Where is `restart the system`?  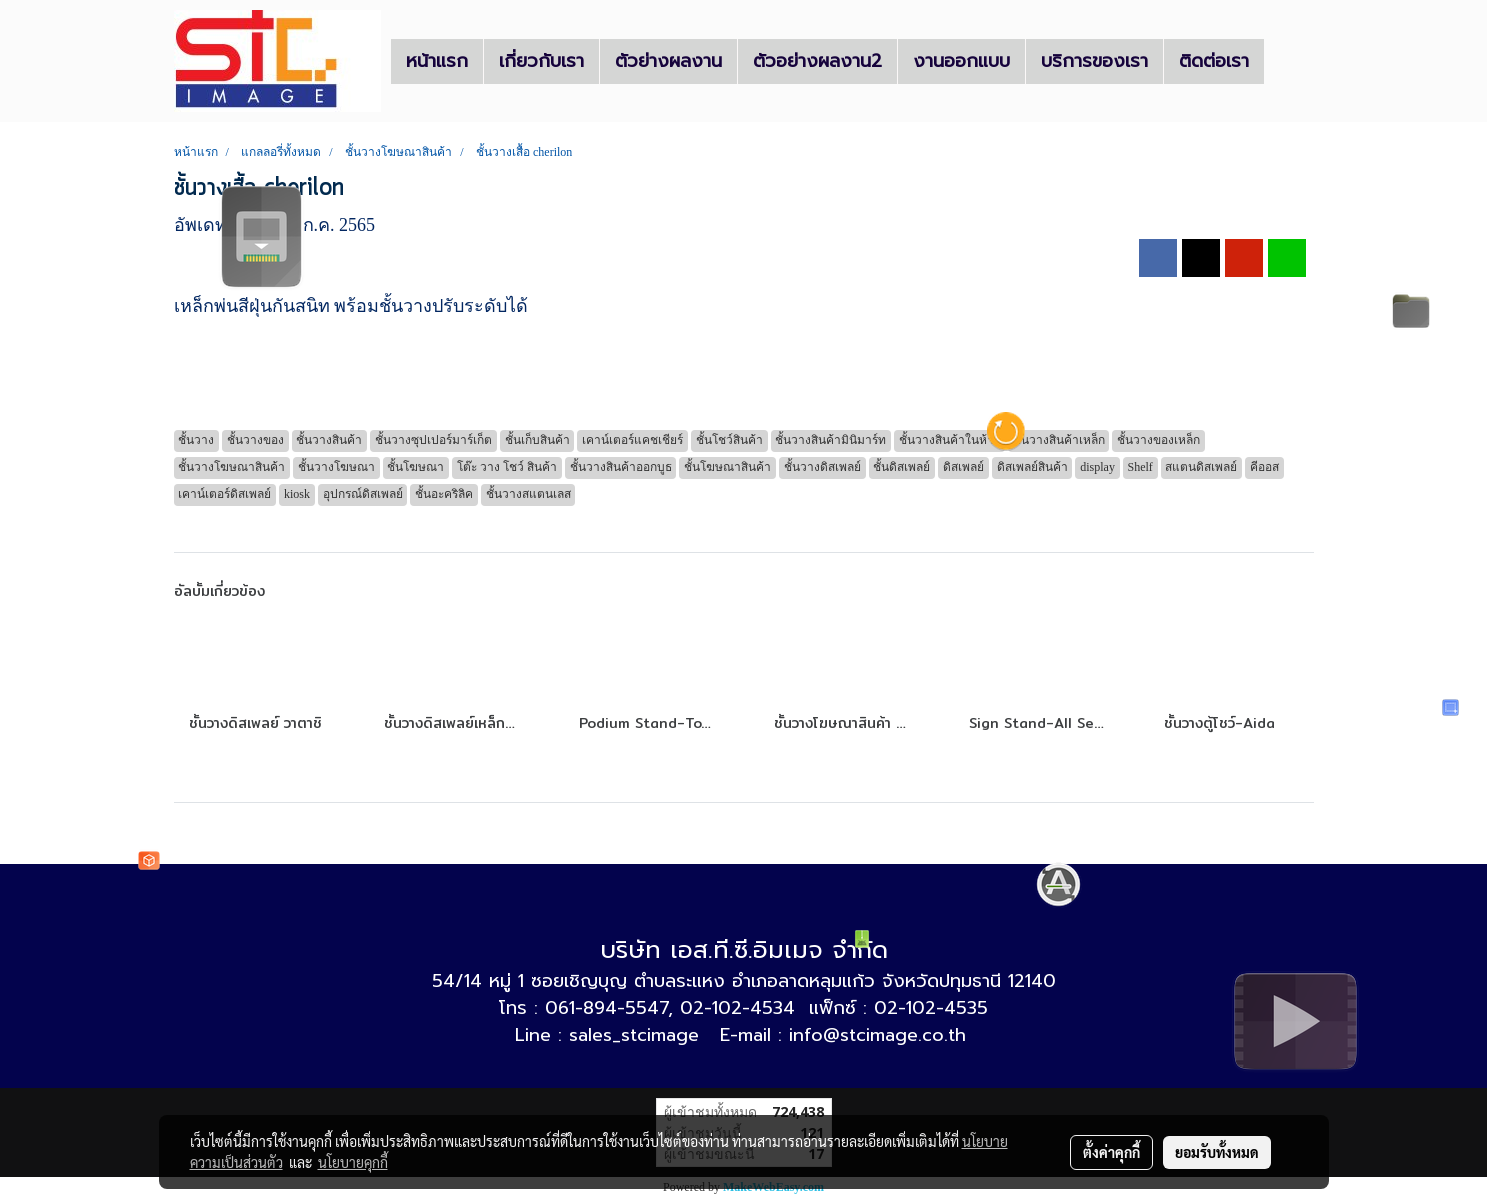
restart the system is located at coordinates (1006, 431).